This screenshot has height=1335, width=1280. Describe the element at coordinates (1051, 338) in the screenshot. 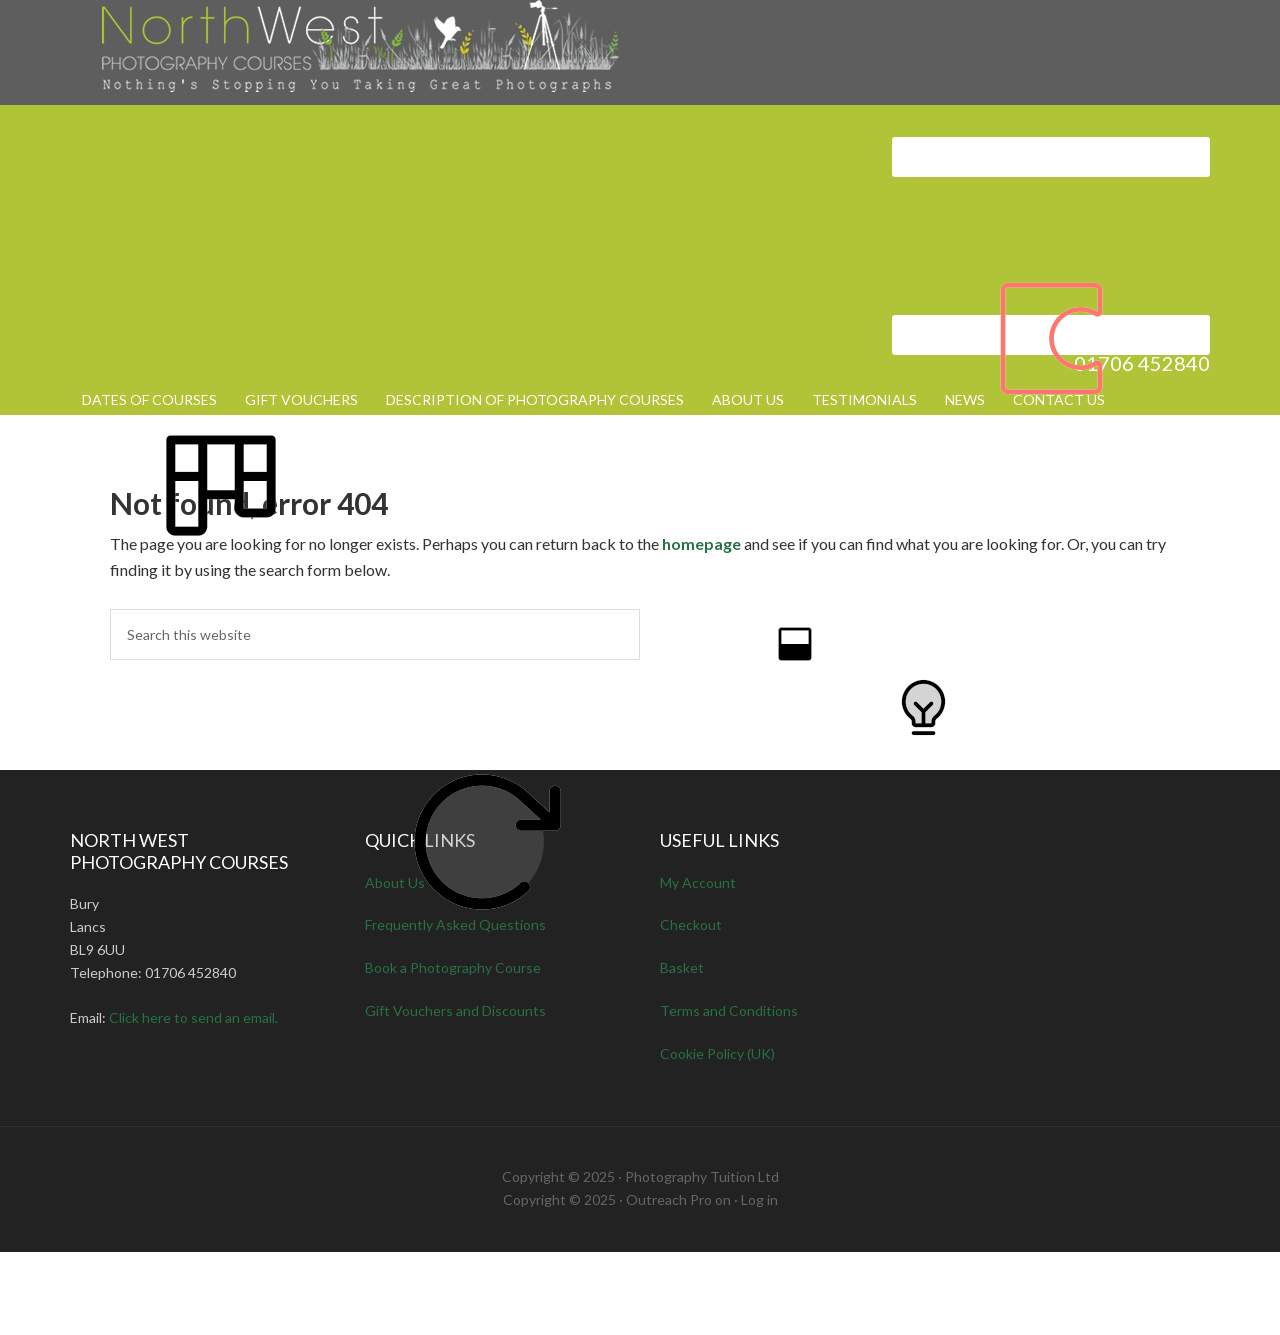

I see `open Coda app` at that location.